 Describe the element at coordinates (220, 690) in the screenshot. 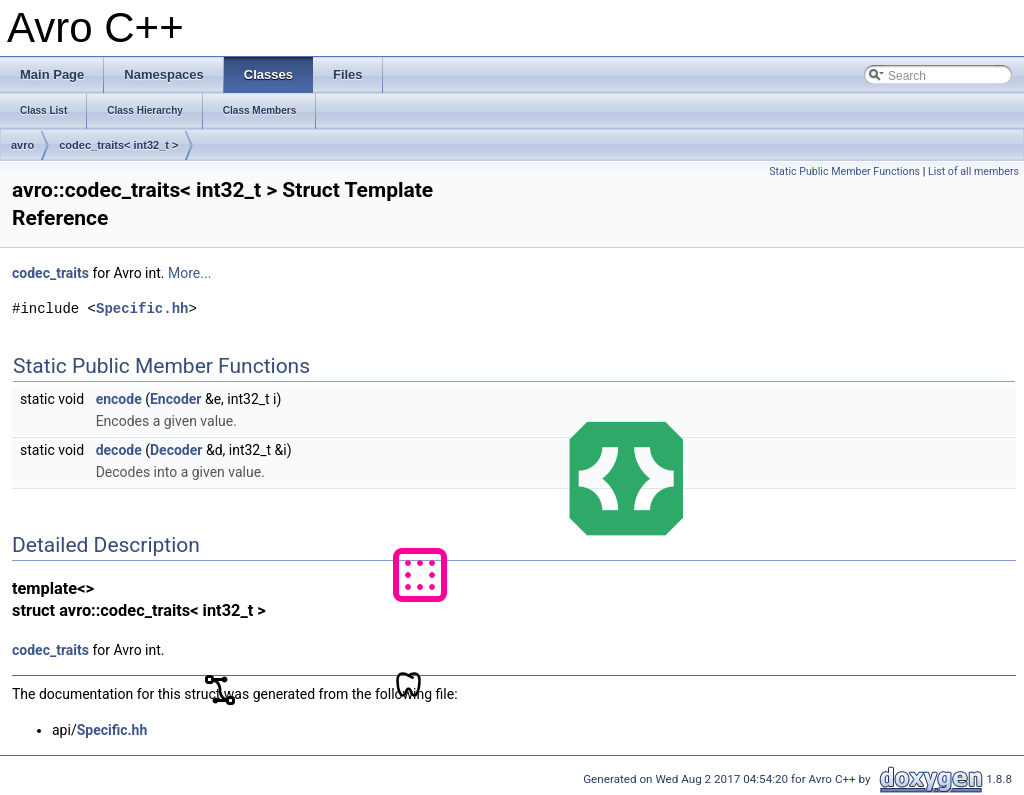

I see `edit bezier curve handles` at that location.